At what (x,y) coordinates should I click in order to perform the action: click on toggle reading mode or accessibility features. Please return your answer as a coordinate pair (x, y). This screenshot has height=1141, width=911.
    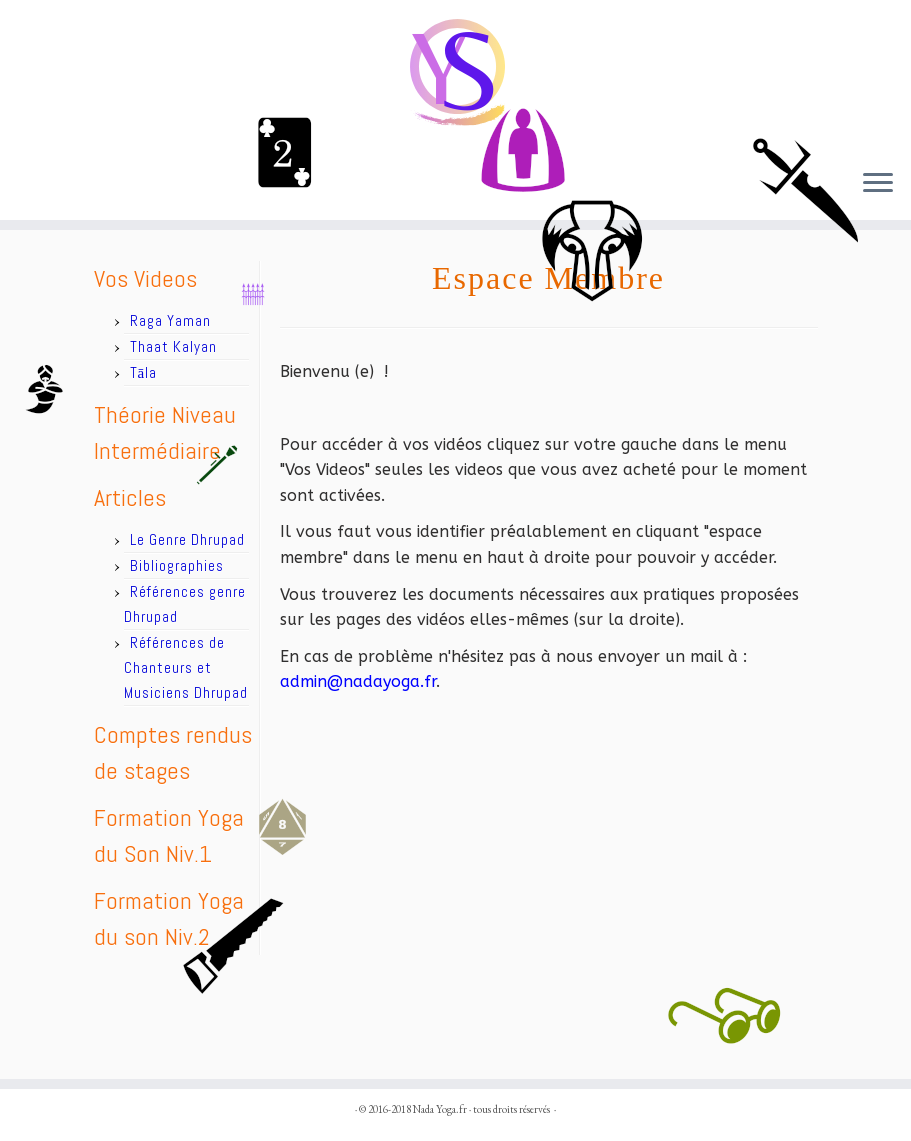
    Looking at the image, I should click on (724, 1016).